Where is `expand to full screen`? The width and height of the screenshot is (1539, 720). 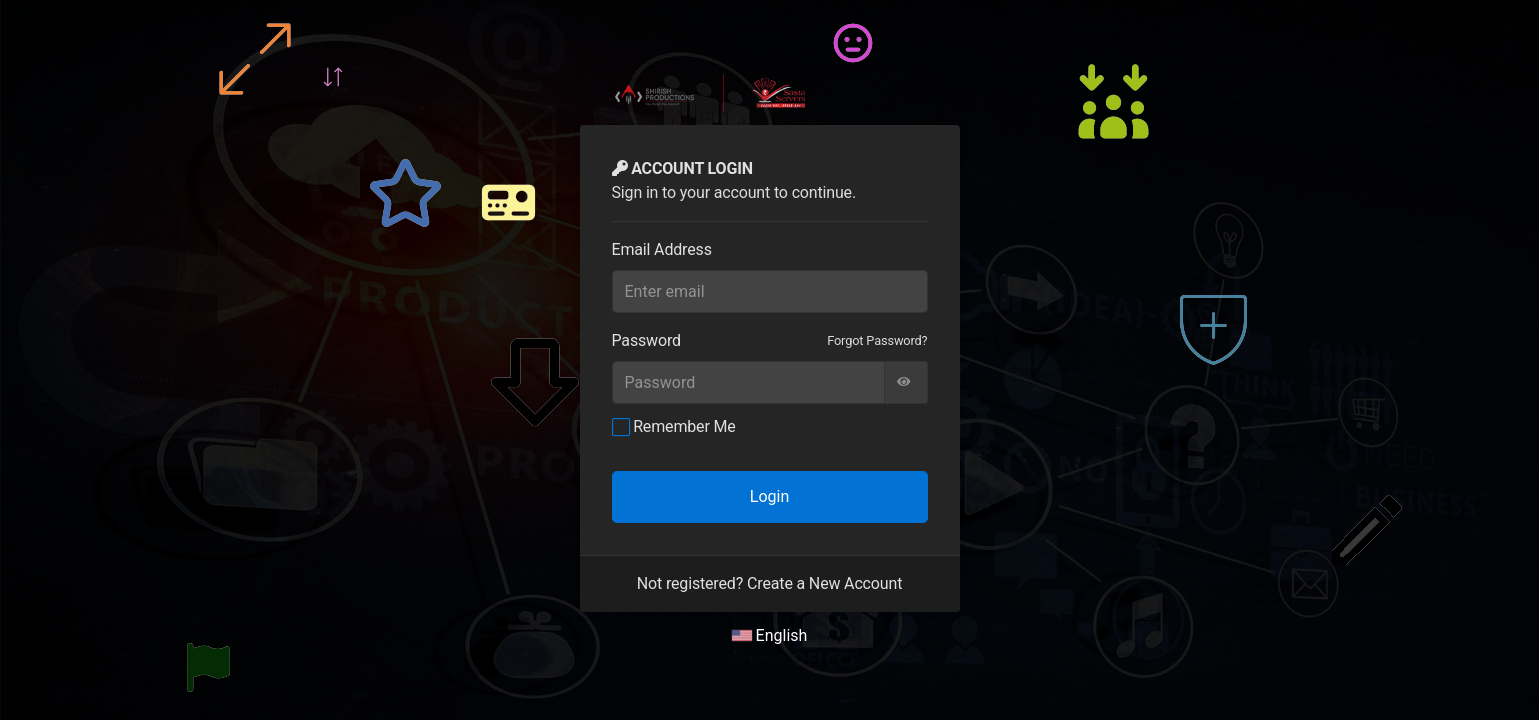 expand to full screen is located at coordinates (255, 59).